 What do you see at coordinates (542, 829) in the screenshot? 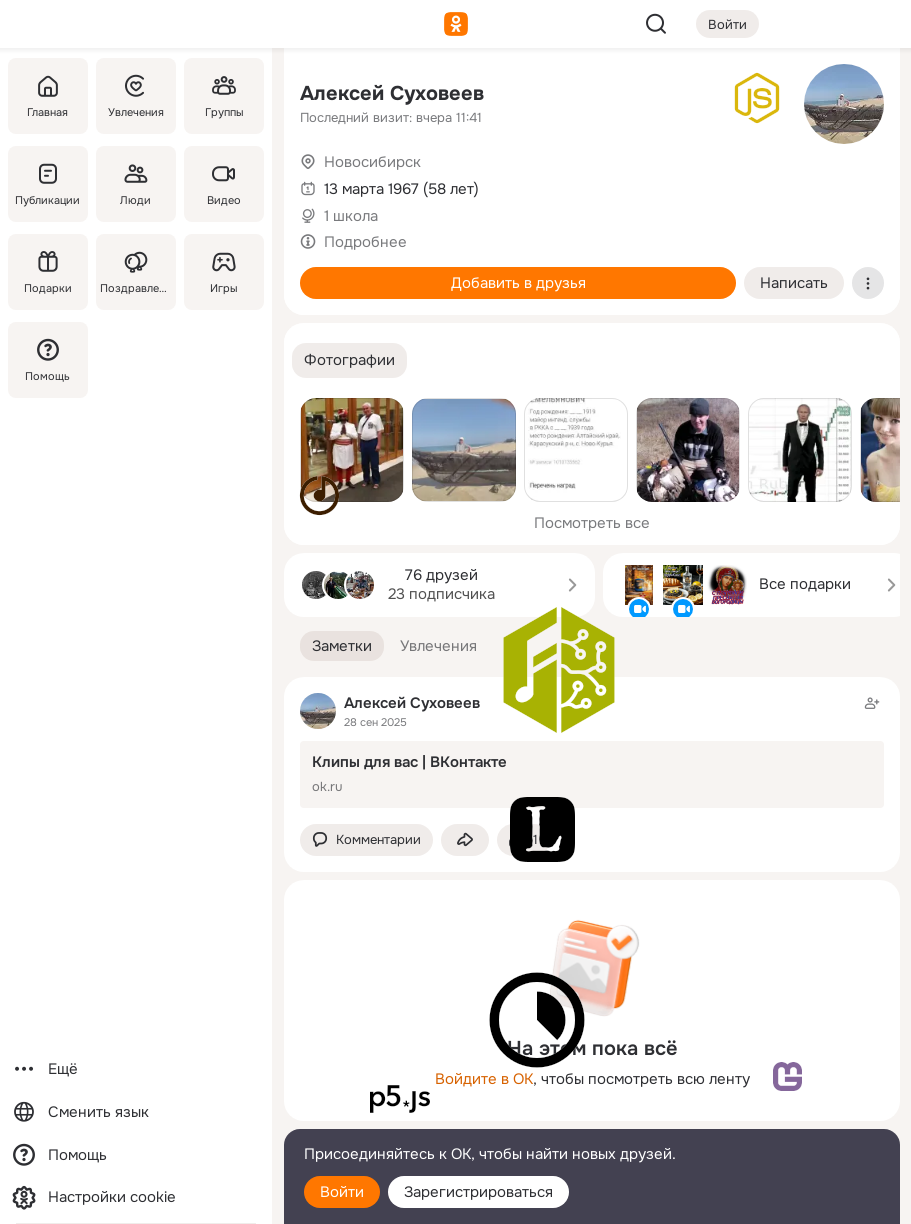
I see `open LibraryThing app` at bounding box center [542, 829].